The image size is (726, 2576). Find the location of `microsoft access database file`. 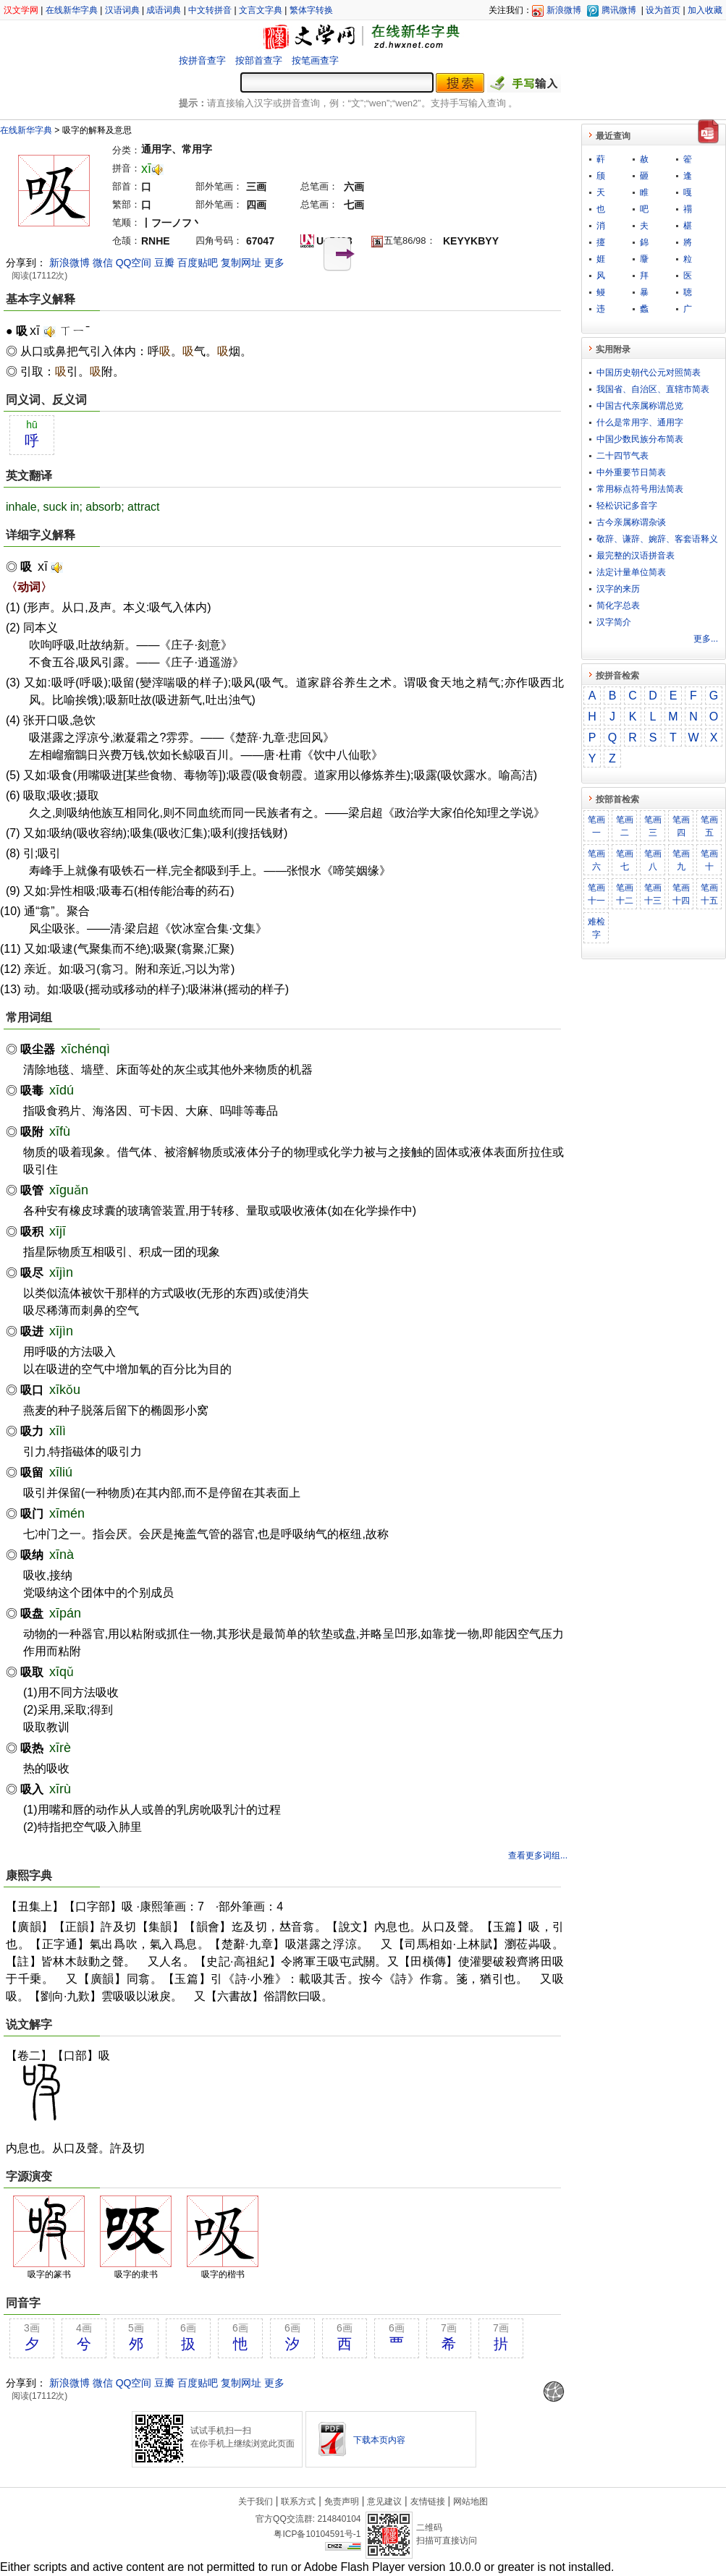

microsoft access database file is located at coordinates (708, 131).